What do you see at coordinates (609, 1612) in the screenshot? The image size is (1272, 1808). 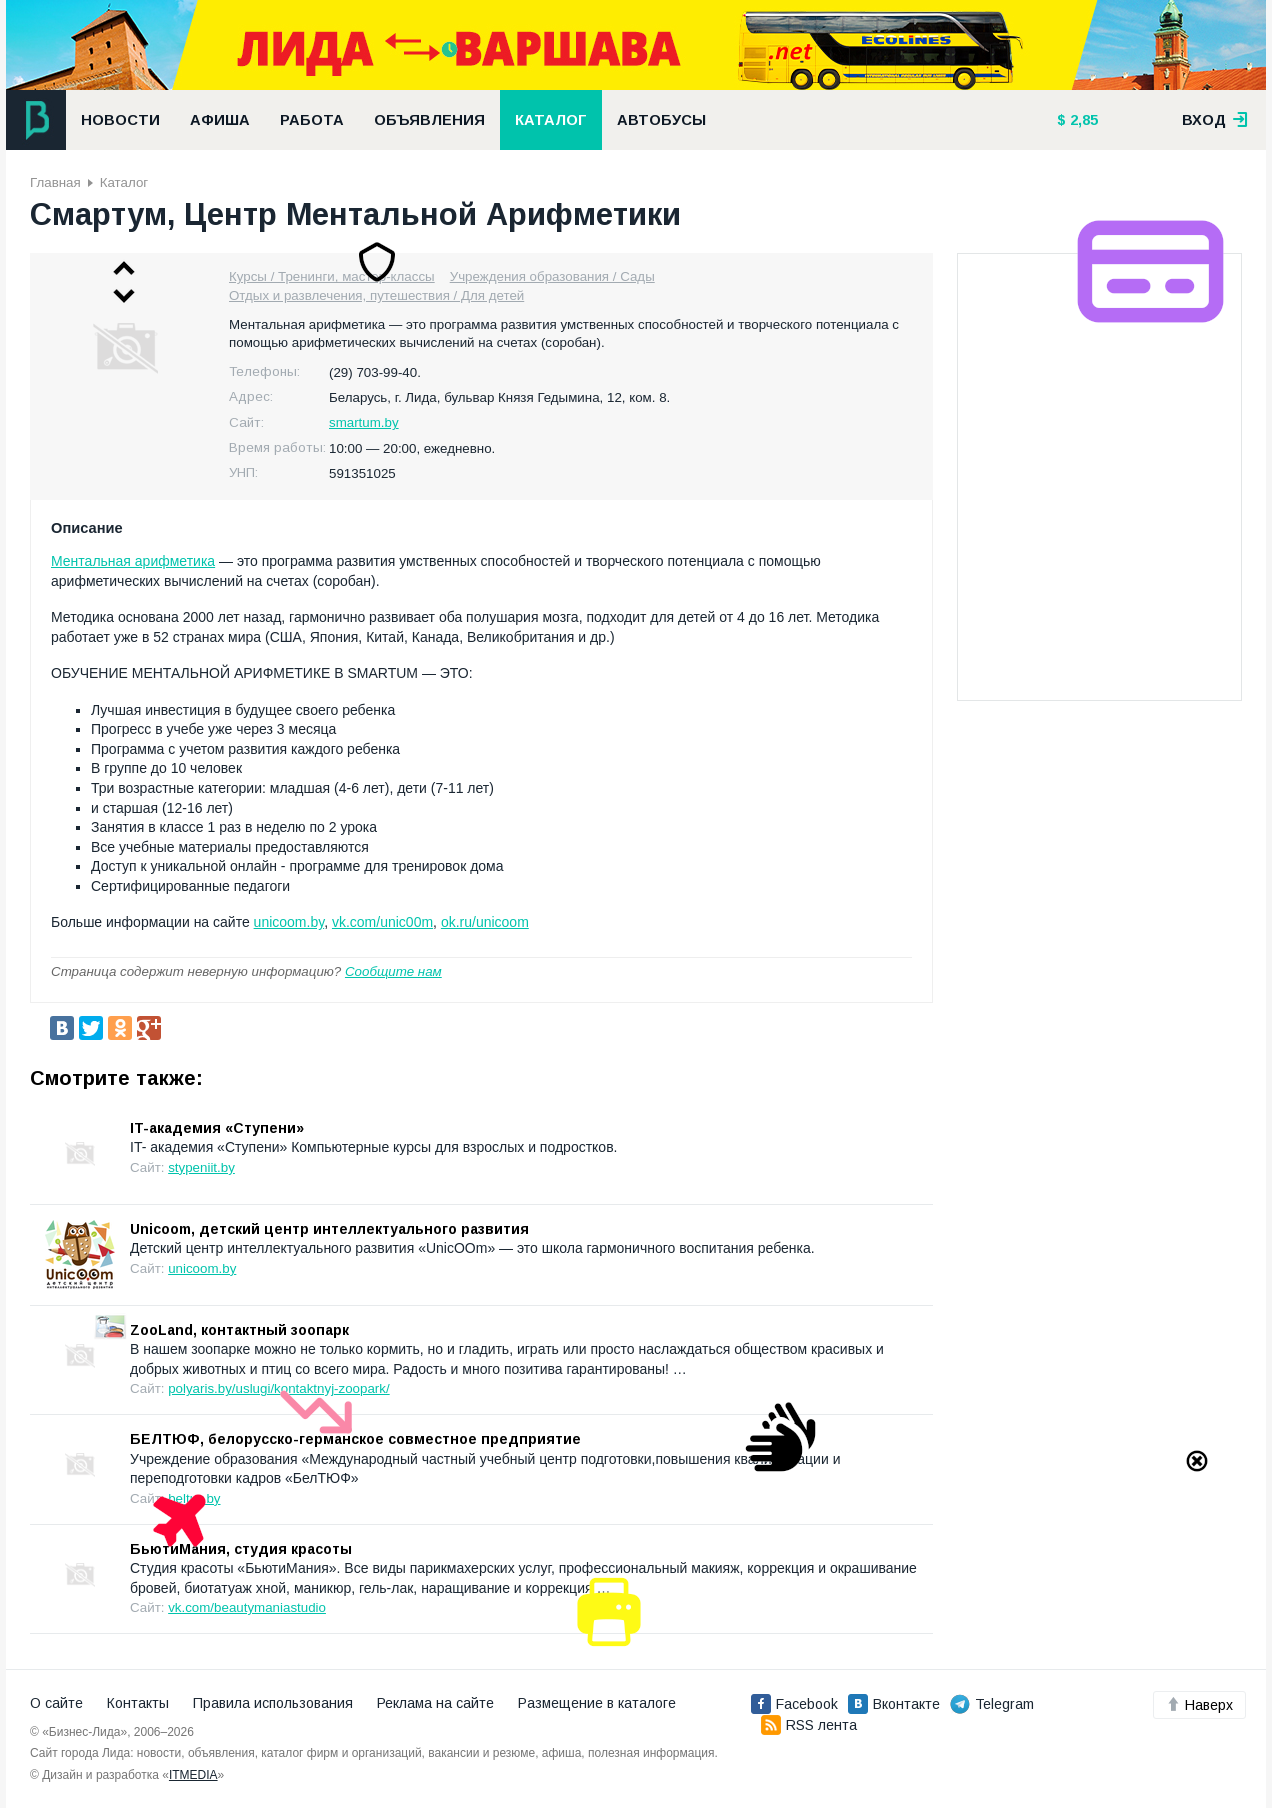 I see `print the current document` at bounding box center [609, 1612].